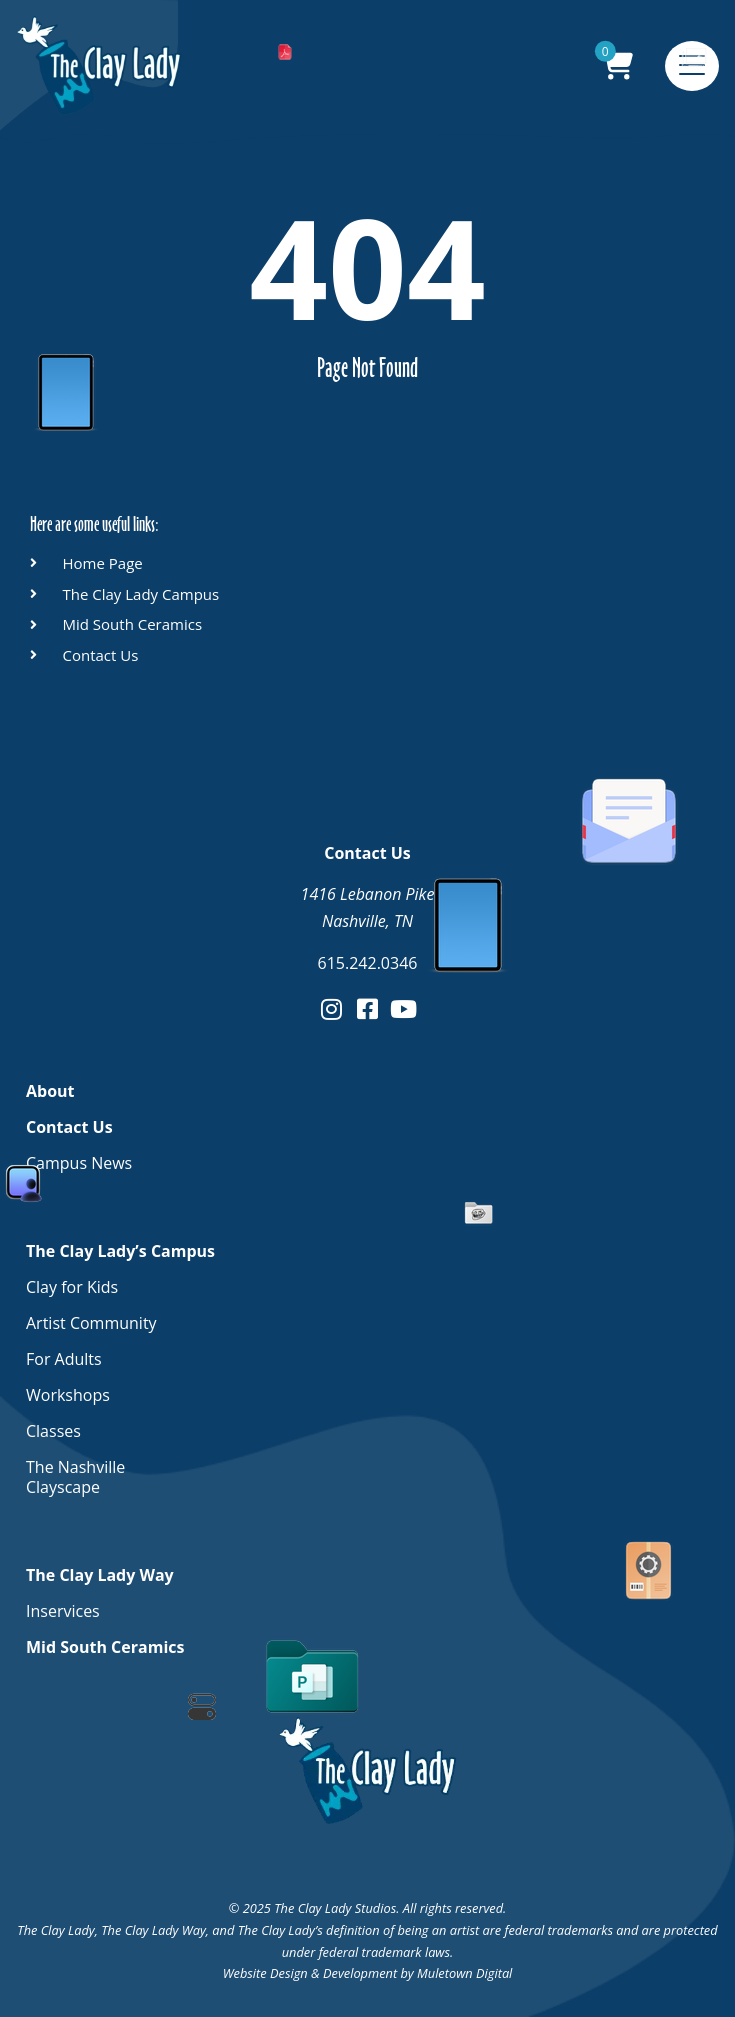  Describe the element at coordinates (478, 1213) in the screenshot. I see `open your meme collection folder` at that location.